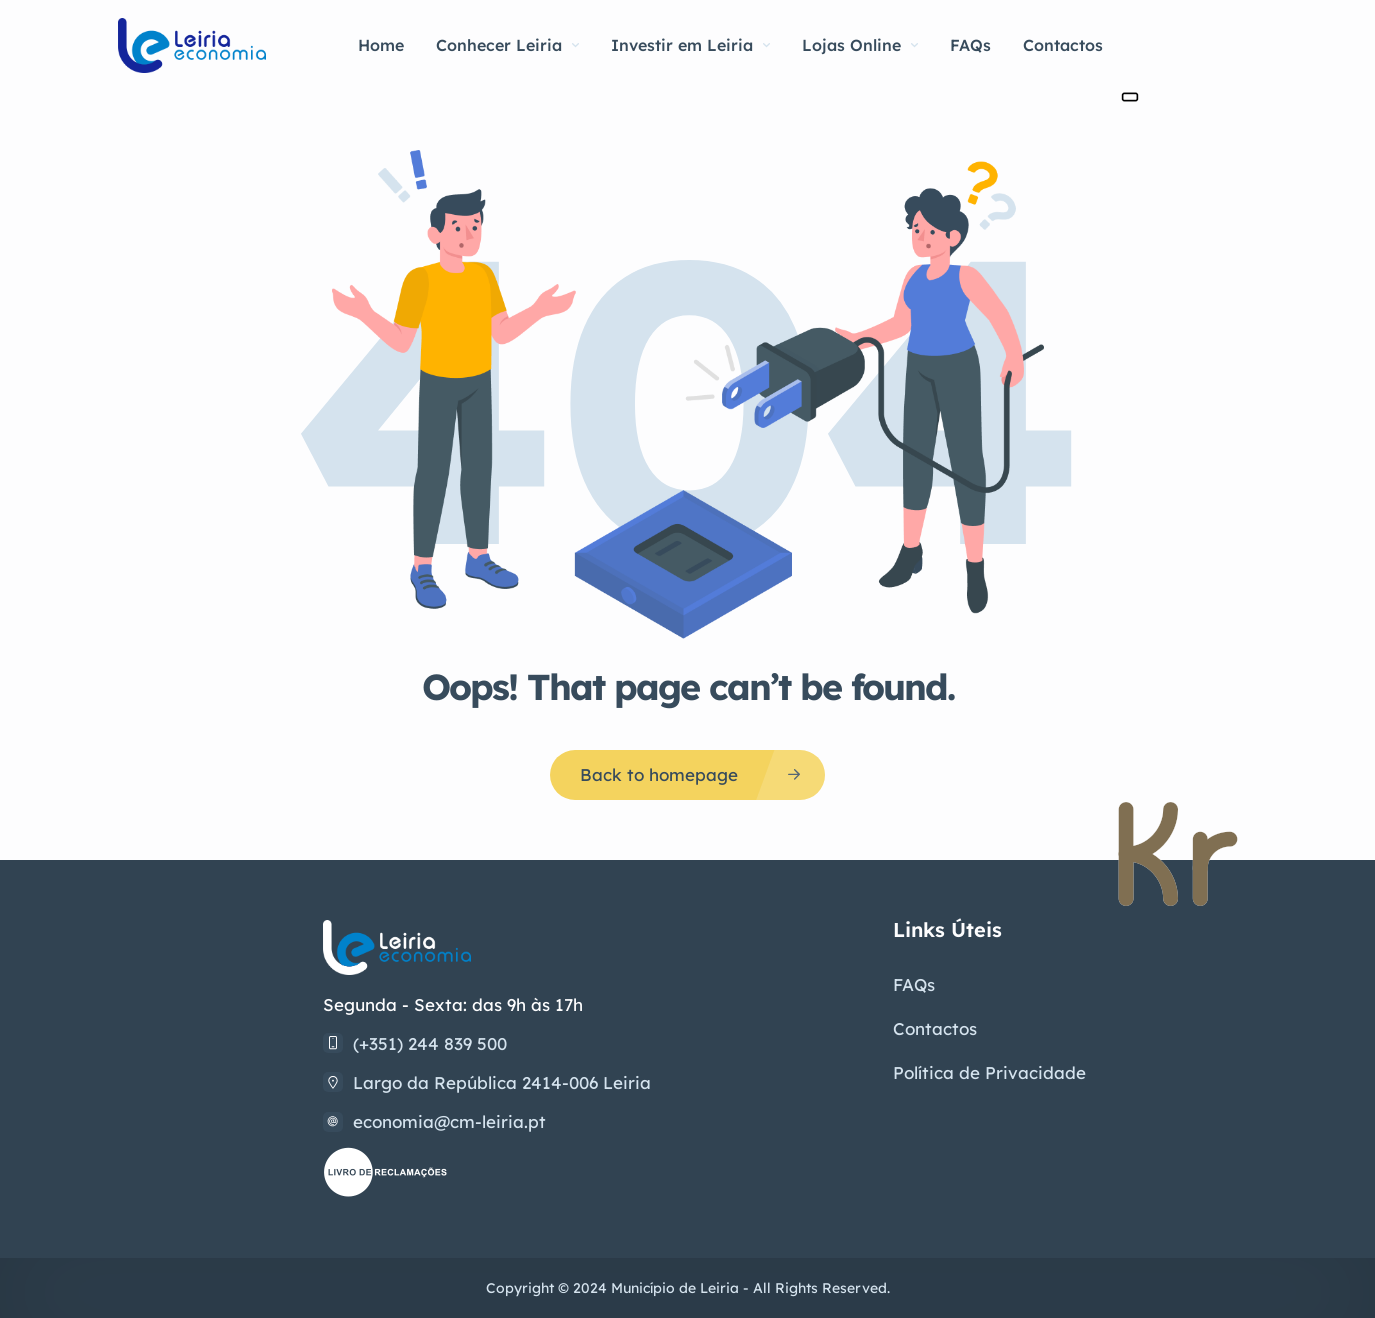 This screenshot has width=1375, height=1318. What do you see at coordinates (1178, 854) in the screenshot?
I see `indicates swedish krona currency` at bounding box center [1178, 854].